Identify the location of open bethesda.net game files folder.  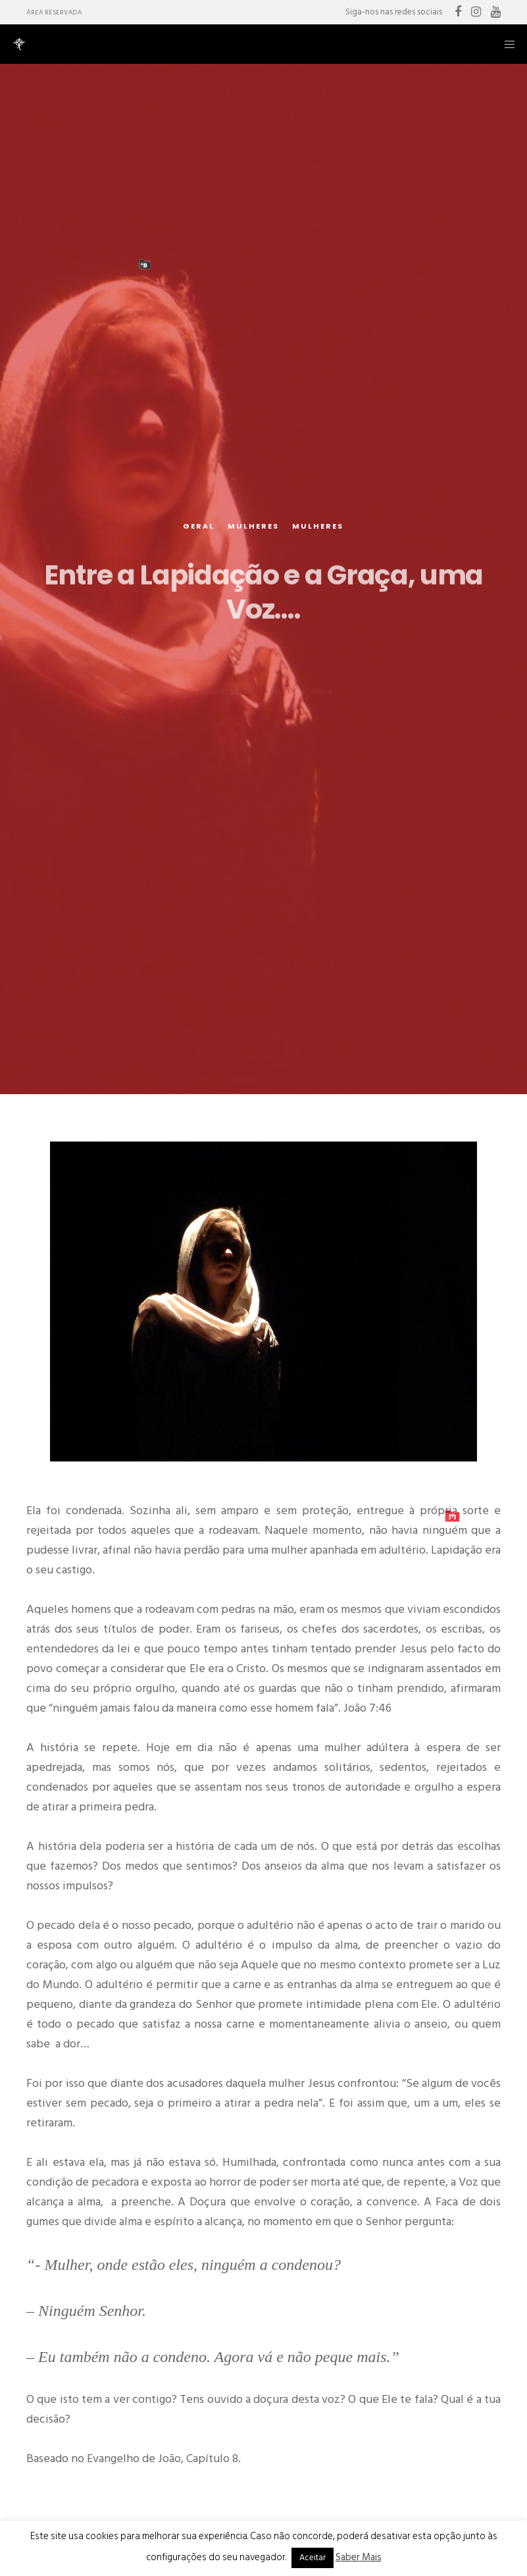
(145, 265).